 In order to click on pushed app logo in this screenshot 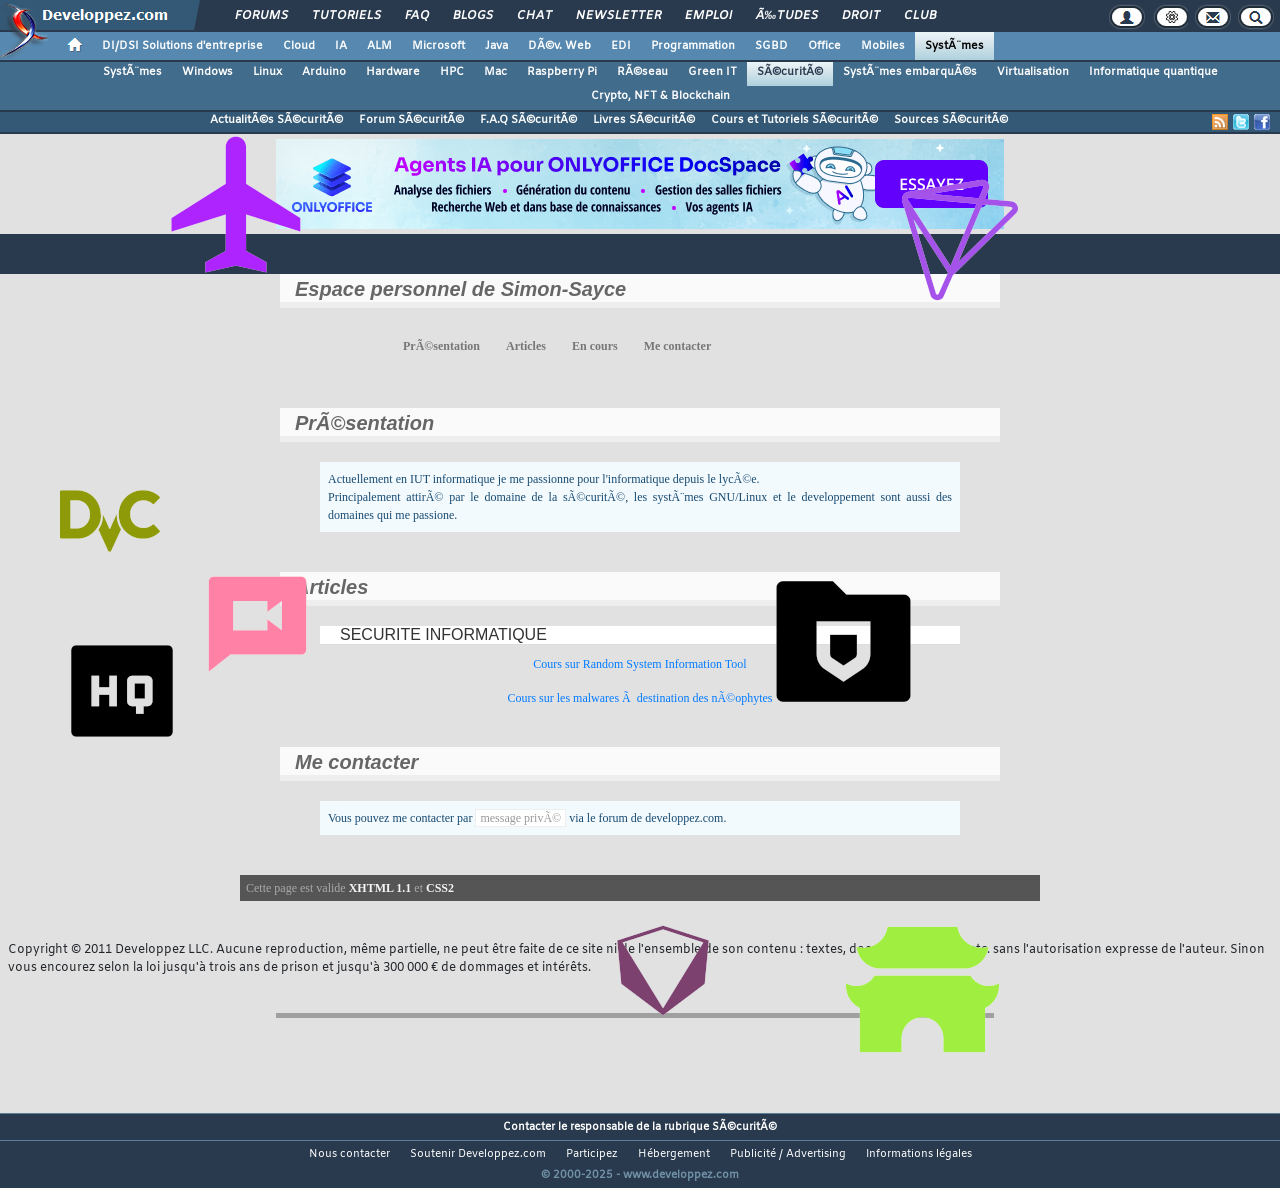, I will do `click(960, 240)`.